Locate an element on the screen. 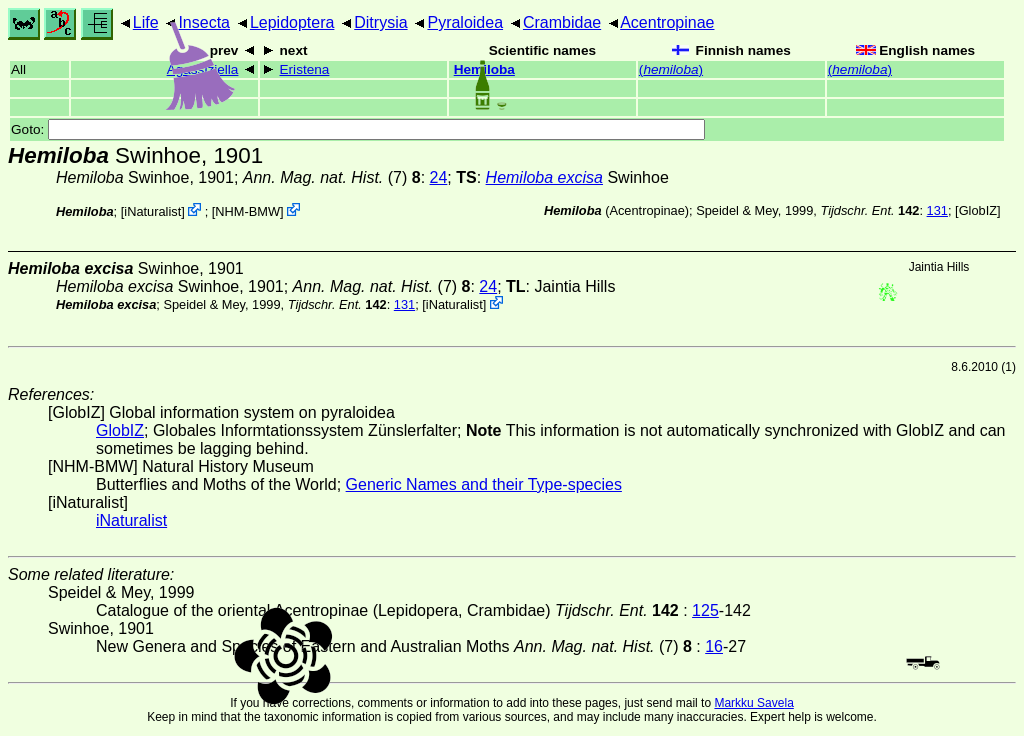 This screenshot has height=736, width=1024. select flatbed truck for delivery option is located at coordinates (923, 663).